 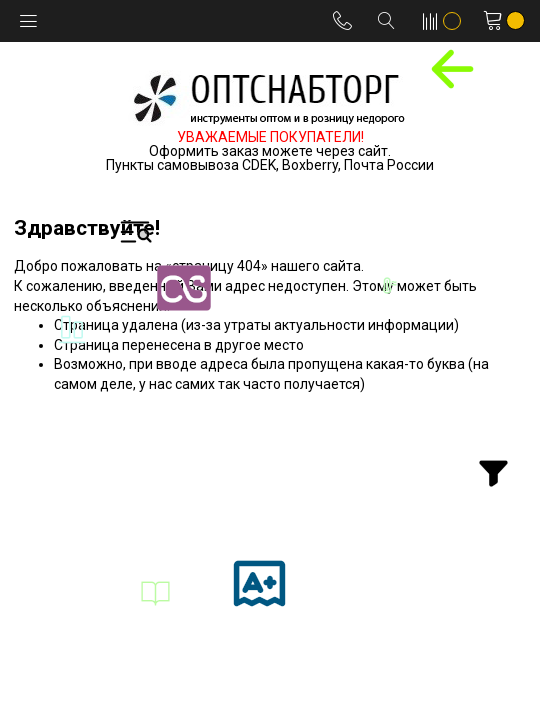 What do you see at coordinates (388, 285) in the screenshot?
I see `indicates high temperature or heat warning` at bounding box center [388, 285].